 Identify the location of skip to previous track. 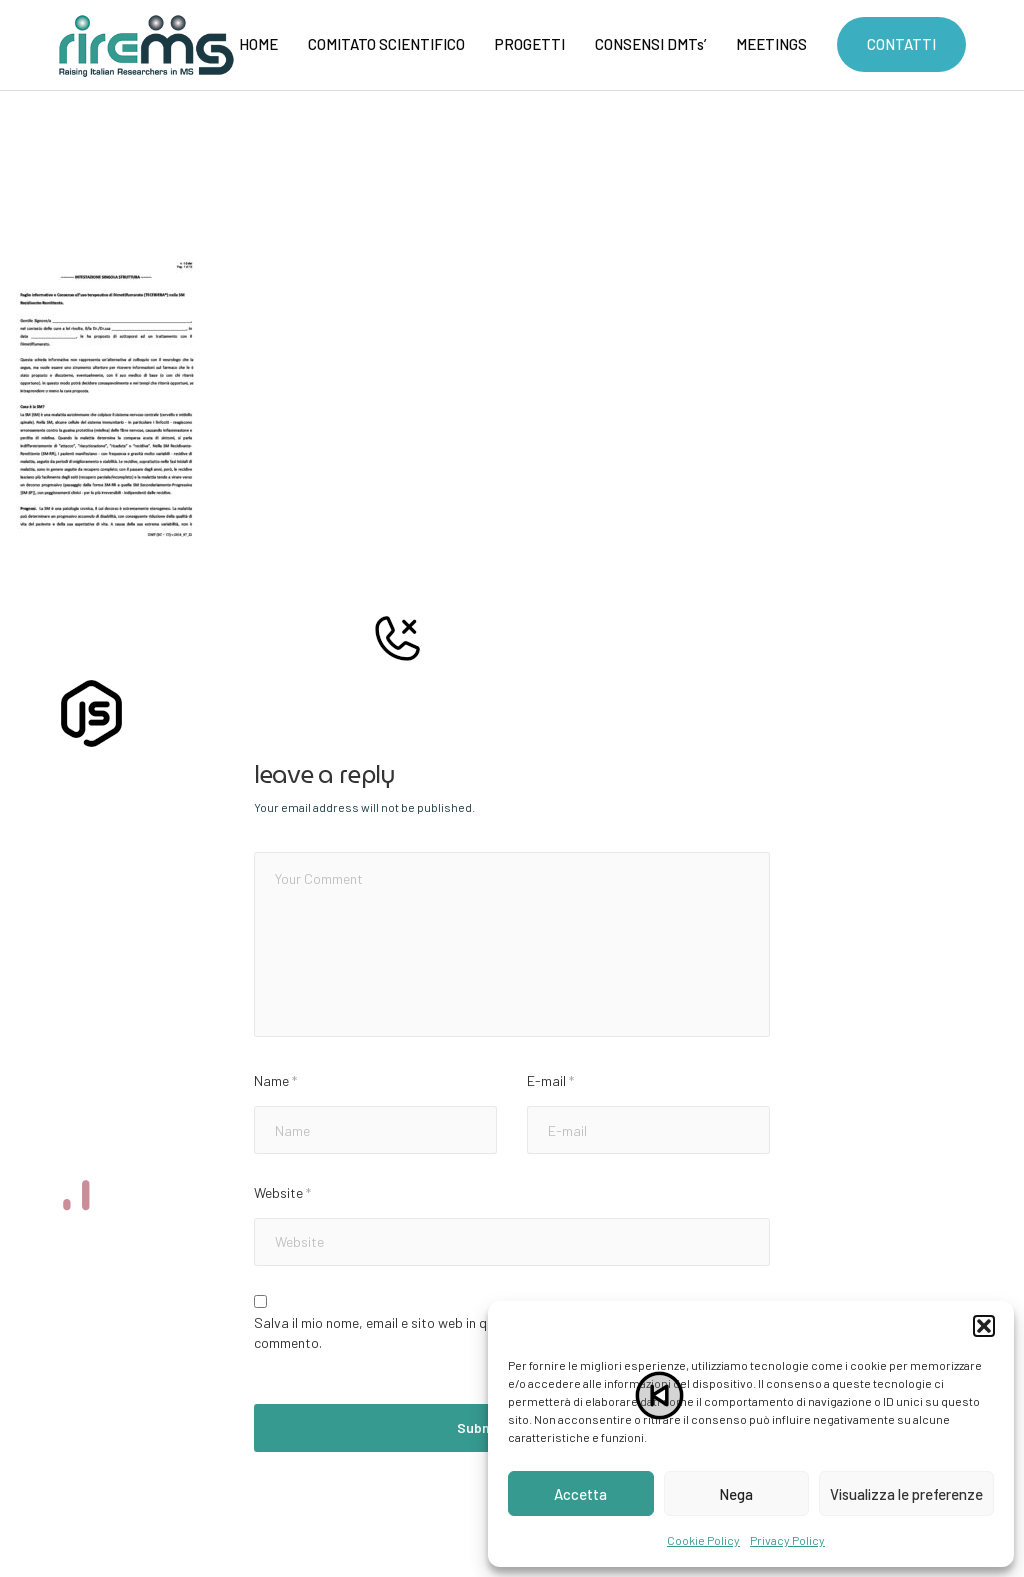
(659, 1395).